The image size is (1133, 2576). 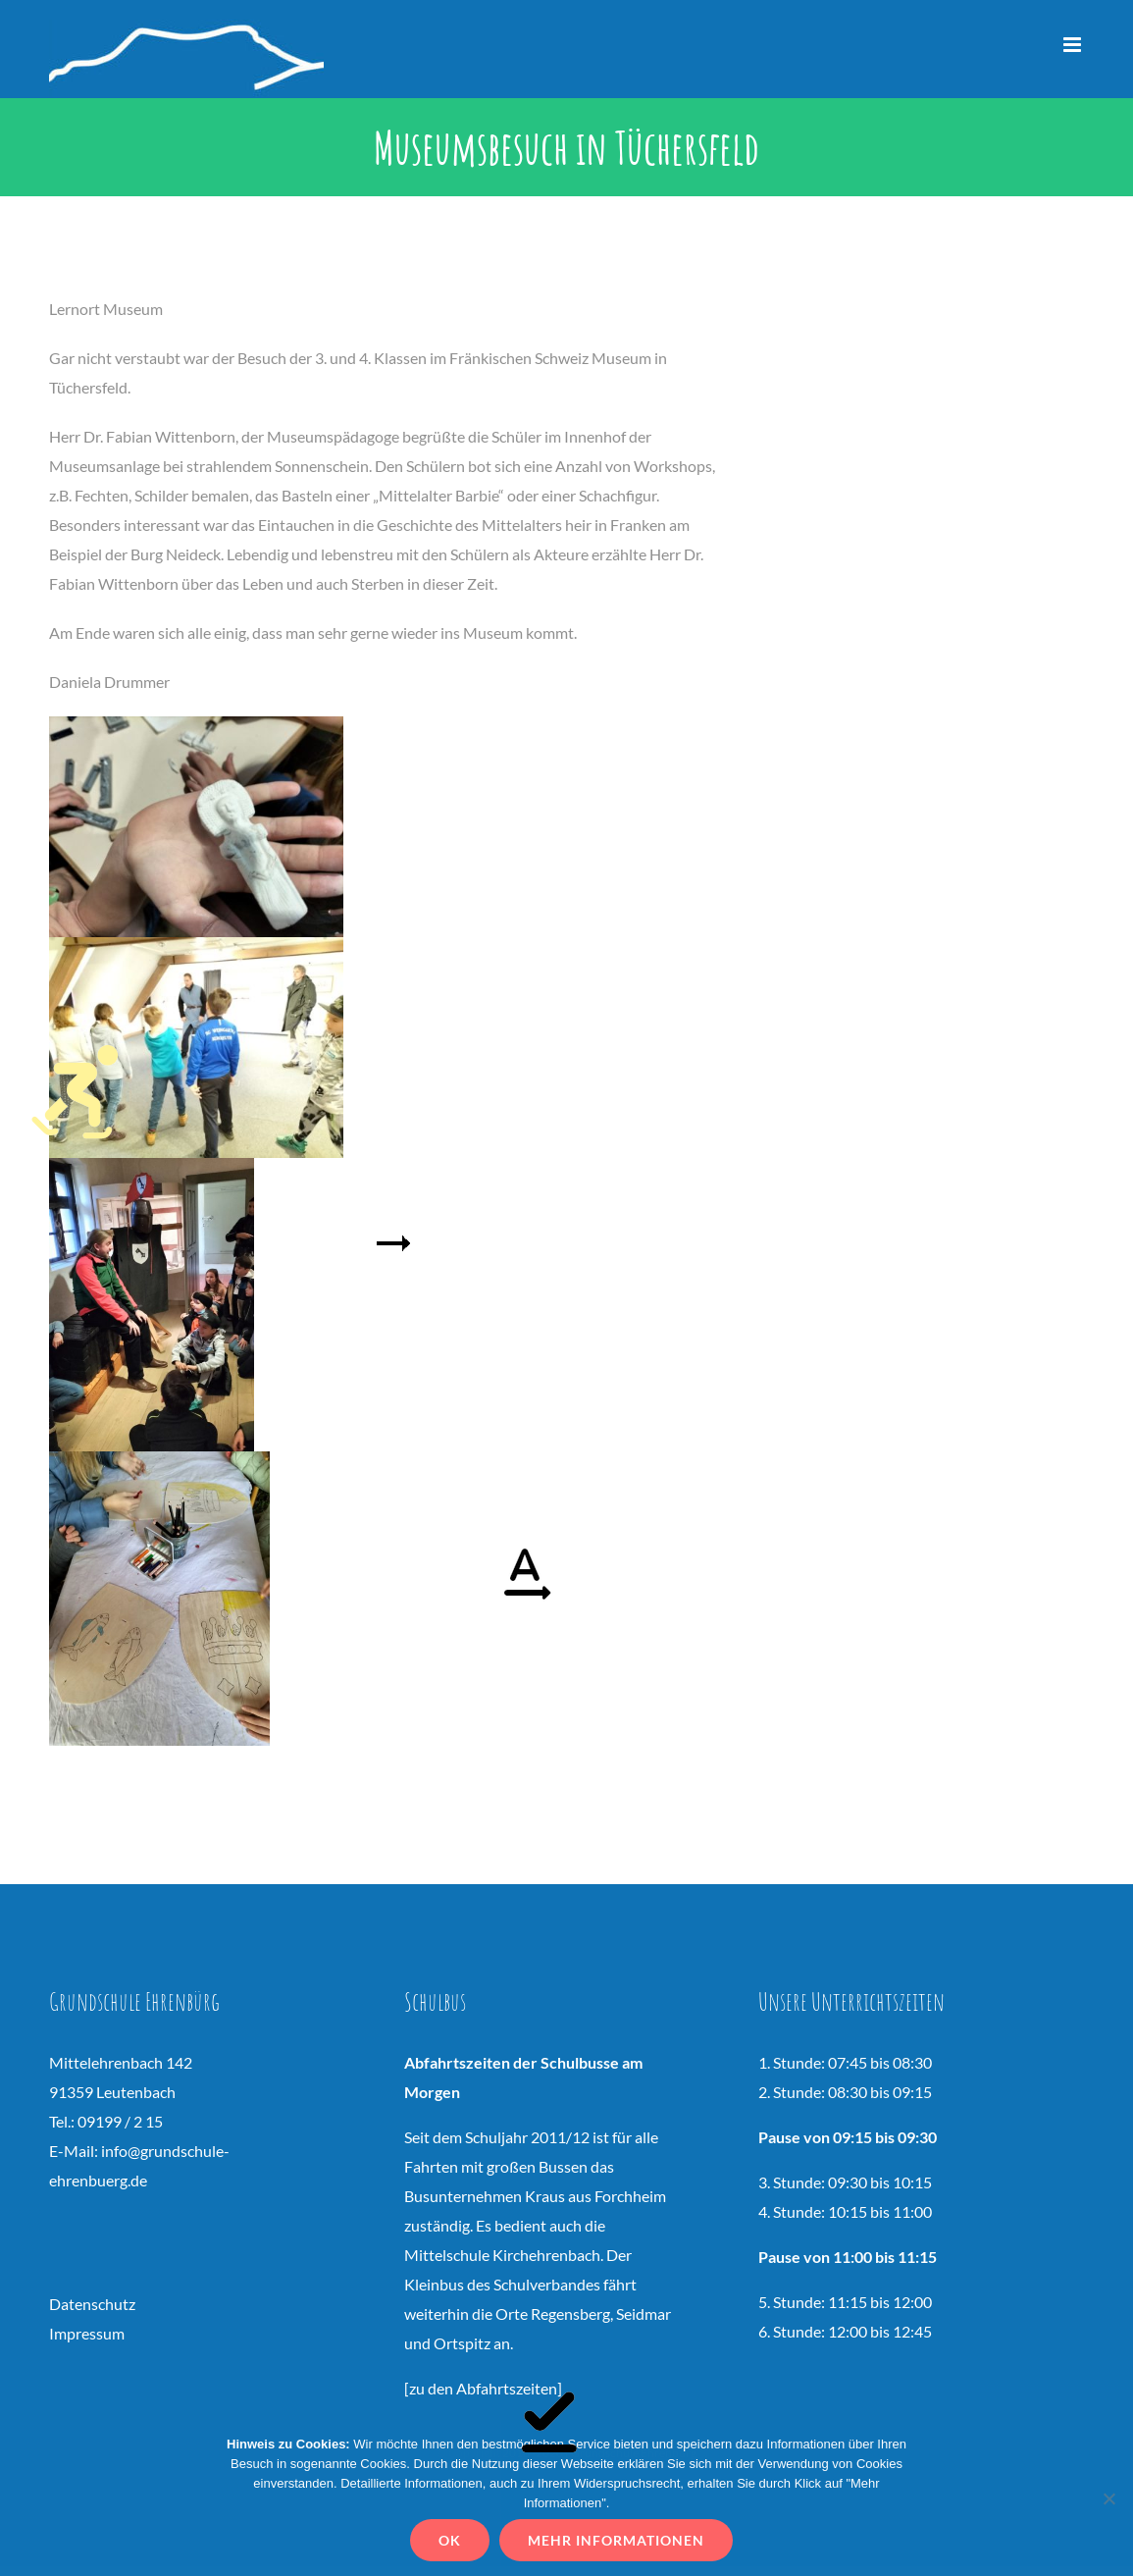 What do you see at coordinates (525, 1575) in the screenshot?
I see `set text to horizontal orientation` at bounding box center [525, 1575].